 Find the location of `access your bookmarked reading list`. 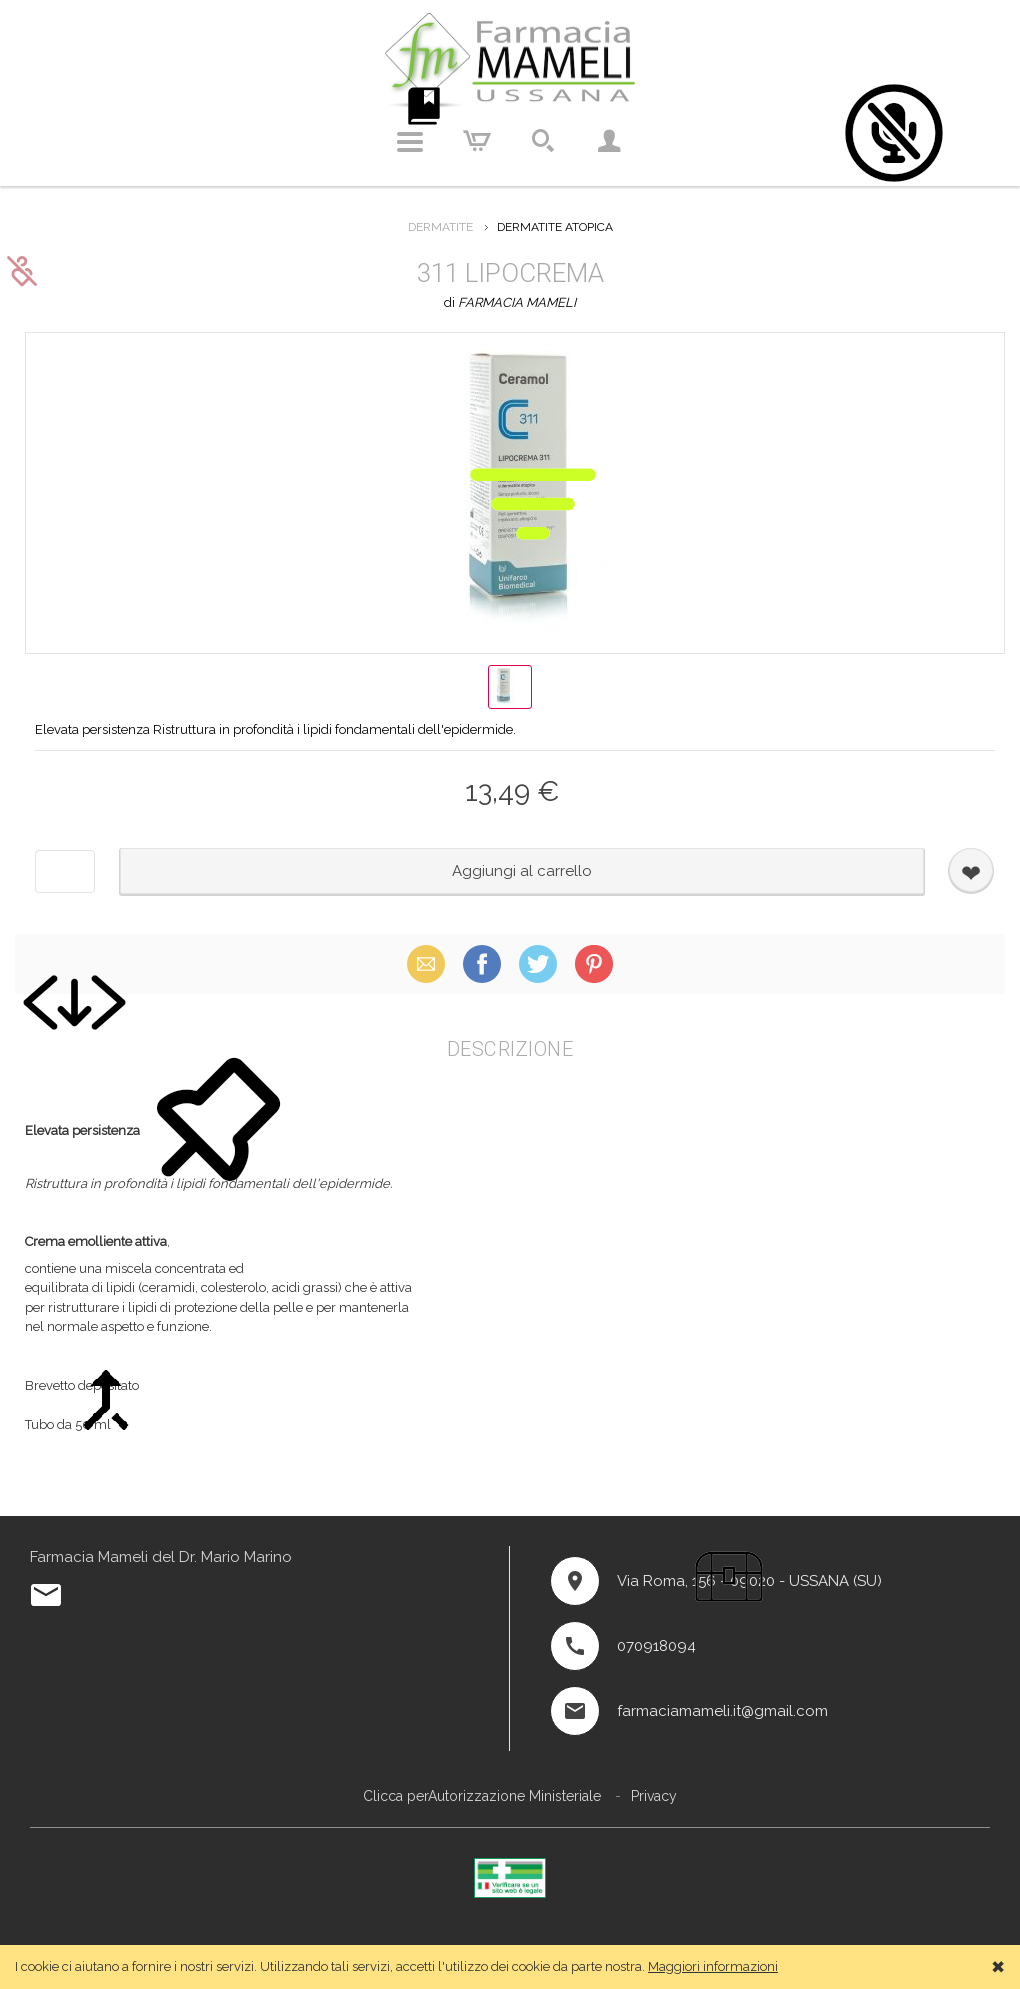

access your bookmarked reading list is located at coordinates (424, 106).